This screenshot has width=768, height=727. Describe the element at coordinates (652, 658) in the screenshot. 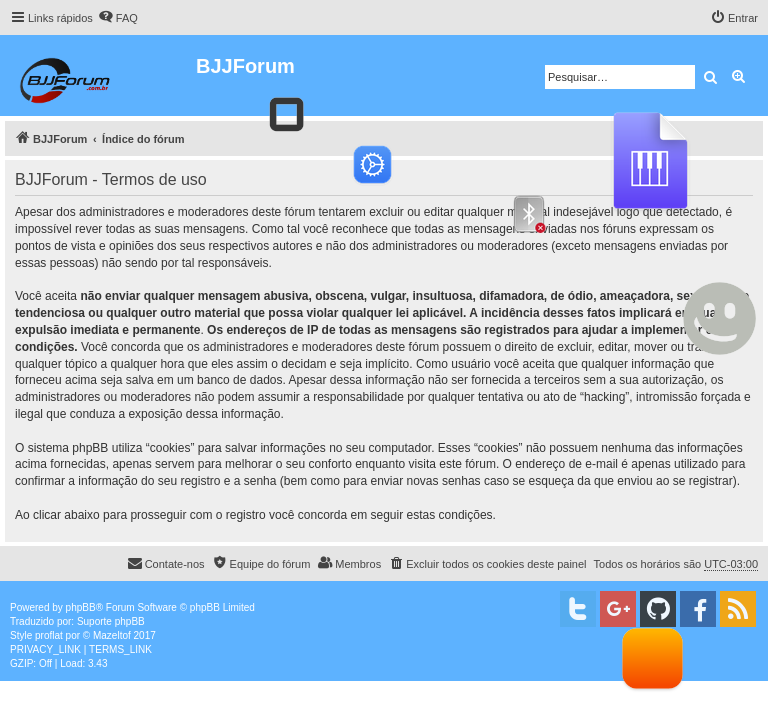

I see `blank orange app template for macos icon design` at that location.